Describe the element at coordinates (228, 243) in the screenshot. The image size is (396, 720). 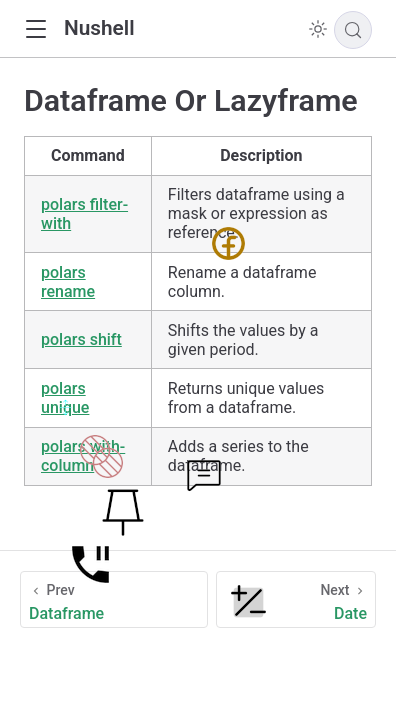
I see `open facebook app` at that location.